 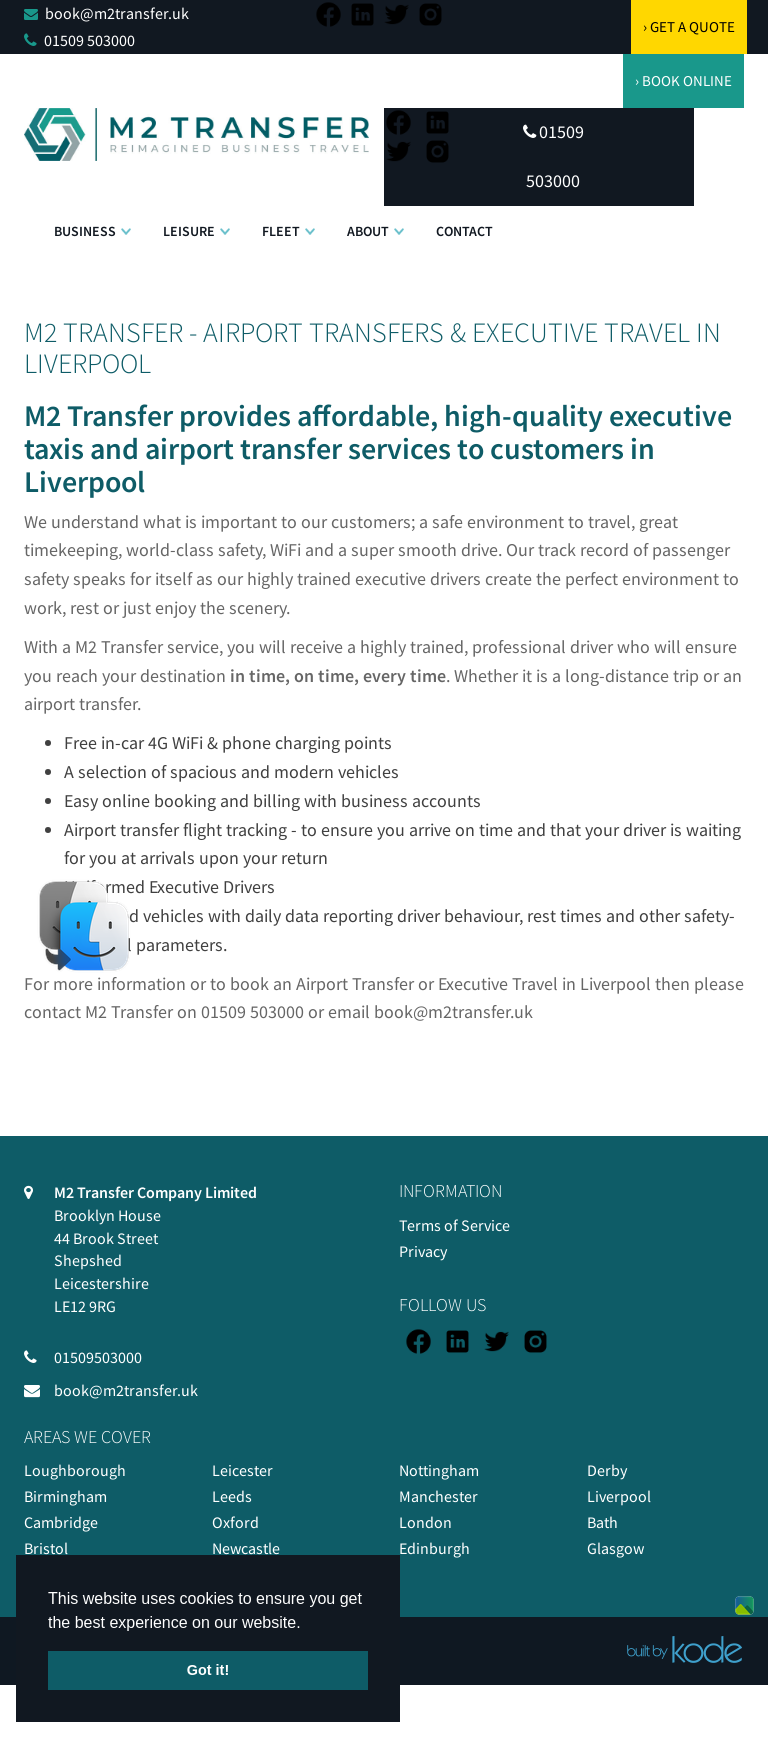 What do you see at coordinates (744, 1605) in the screenshot?
I see `open xpano panorama stitching app` at bounding box center [744, 1605].